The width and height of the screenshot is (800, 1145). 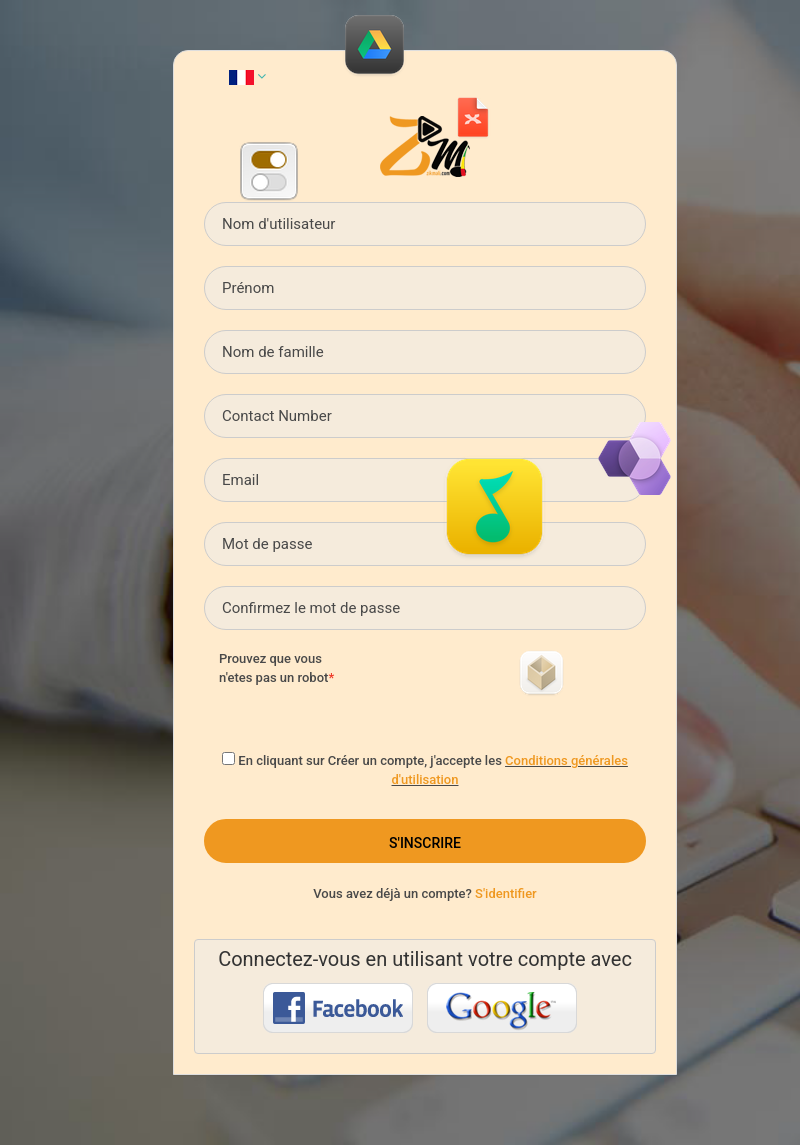 I want to click on open flatpak software manager, so click(x=541, y=672).